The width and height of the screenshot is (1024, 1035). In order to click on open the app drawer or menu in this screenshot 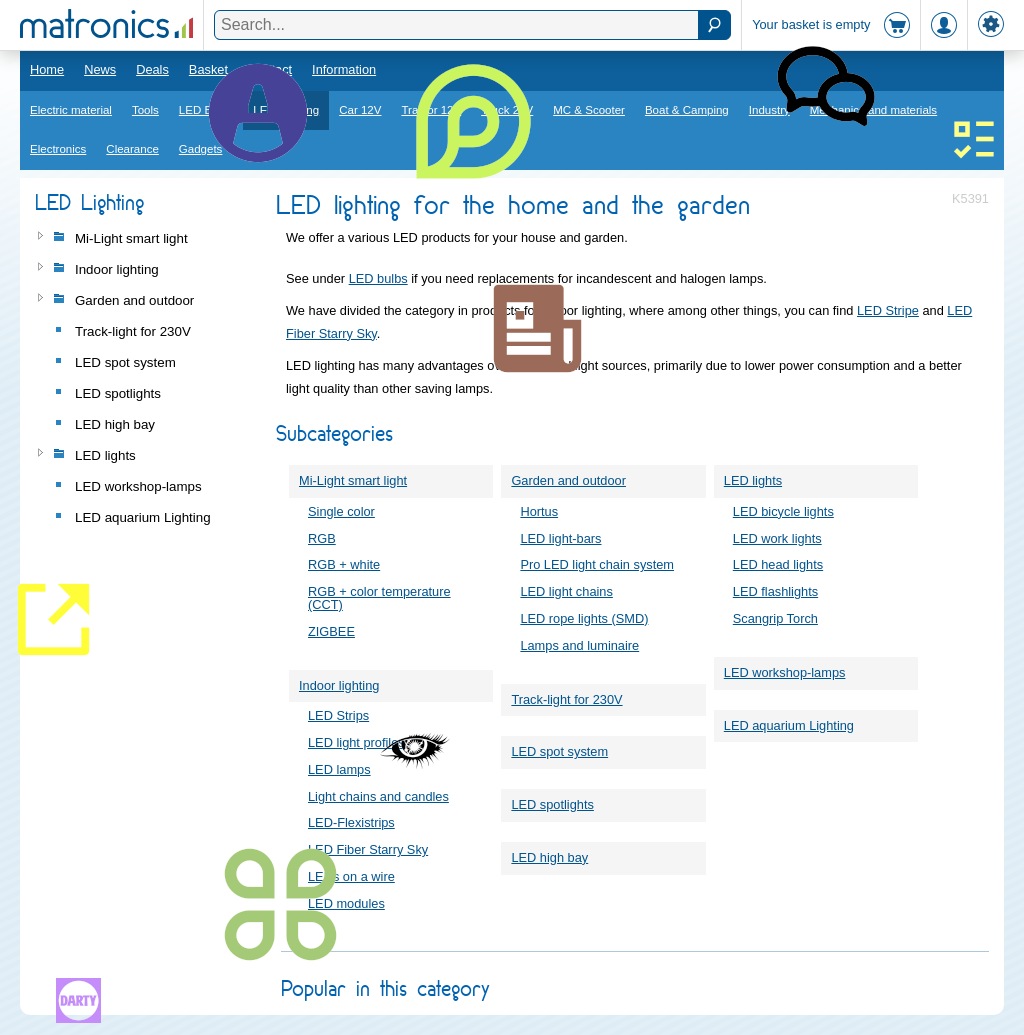, I will do `click(280, 904)`.